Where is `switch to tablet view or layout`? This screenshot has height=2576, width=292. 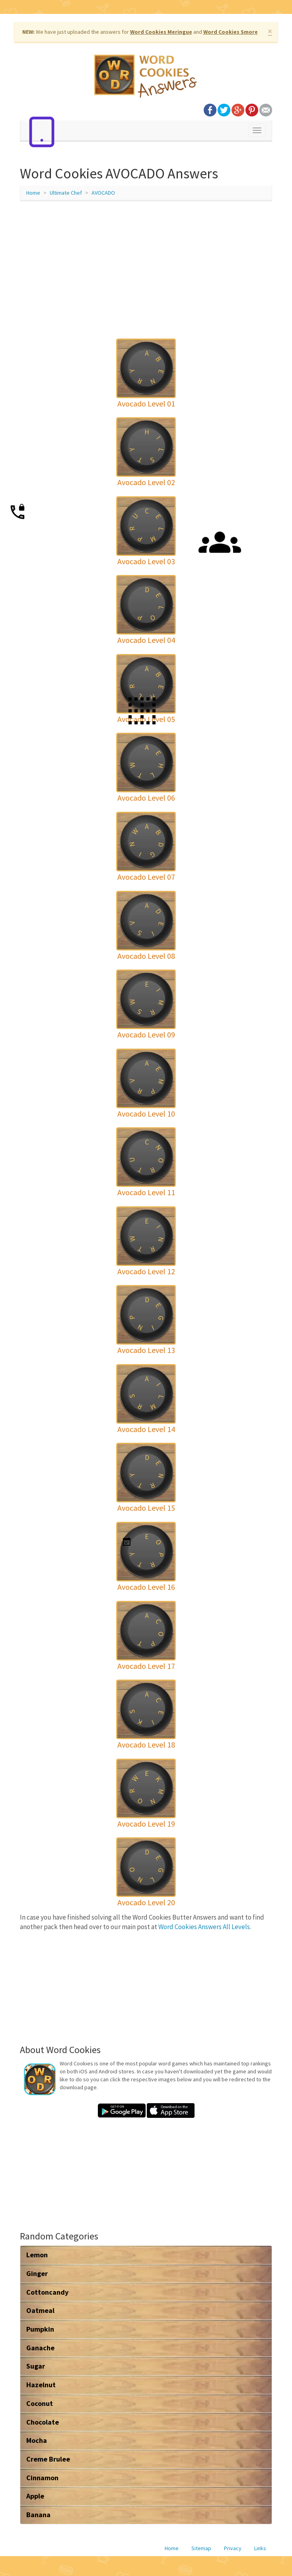 switch to tablet view or layout is located at coordinates (42, 132).